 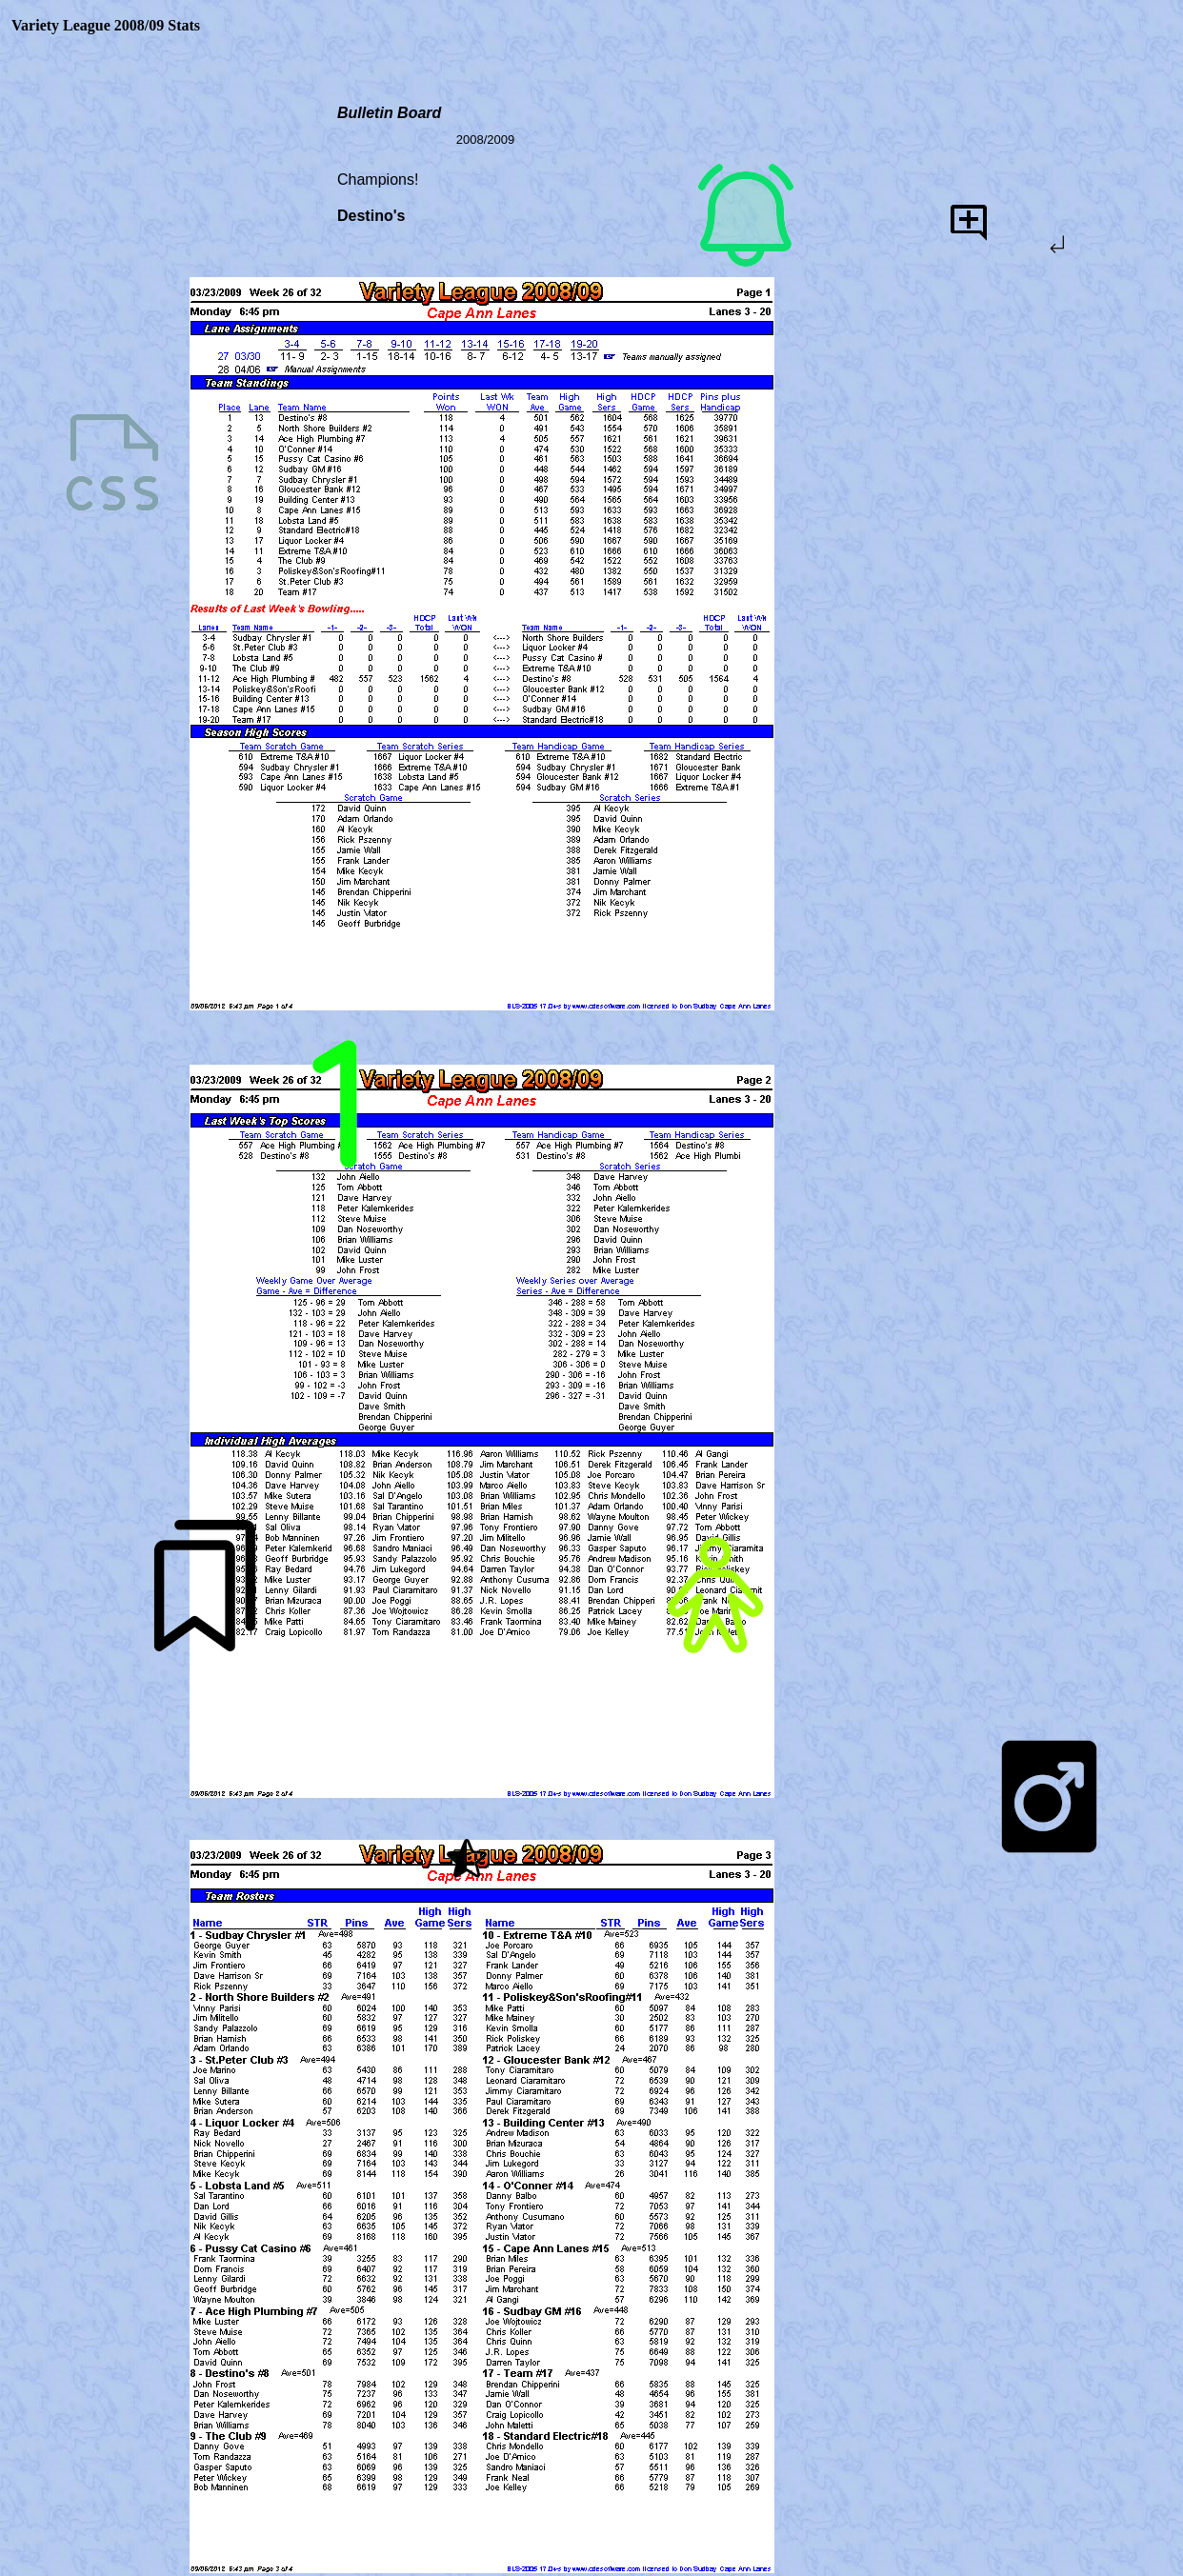 I want to click on indicates male gender selection, so click(x=1049, y=1796).